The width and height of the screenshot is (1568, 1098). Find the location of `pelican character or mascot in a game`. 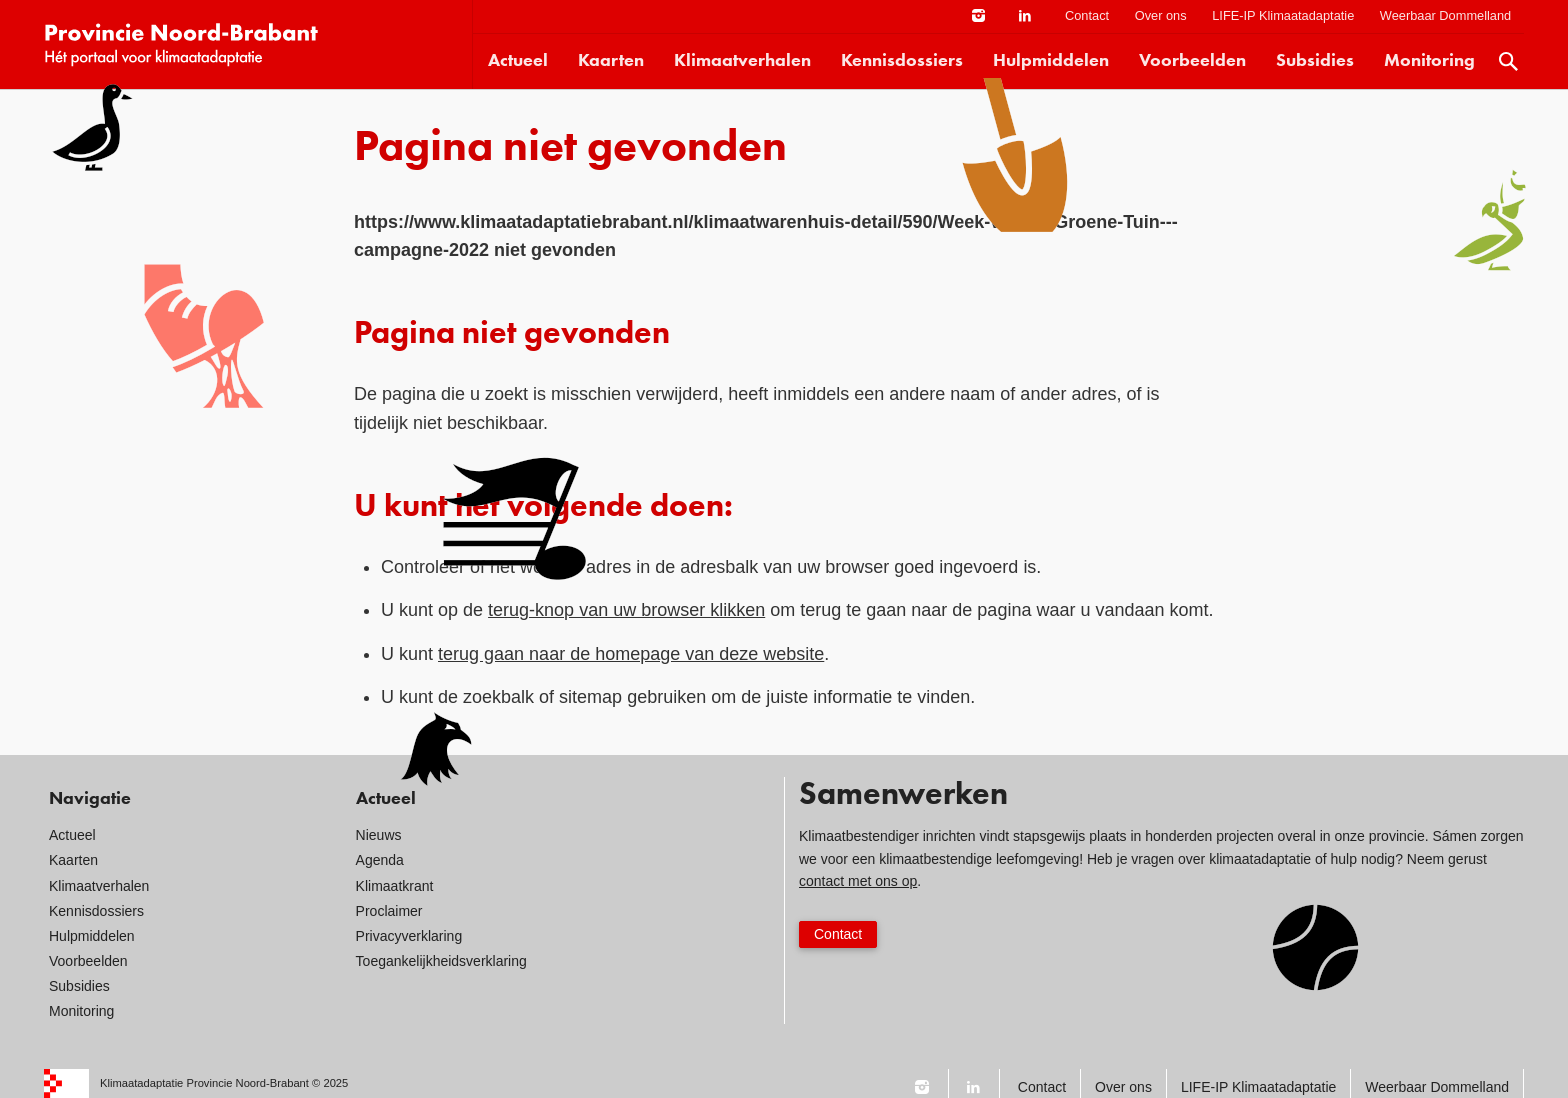

pelican character or mascot in a game is located at coordinates (1494, 220).